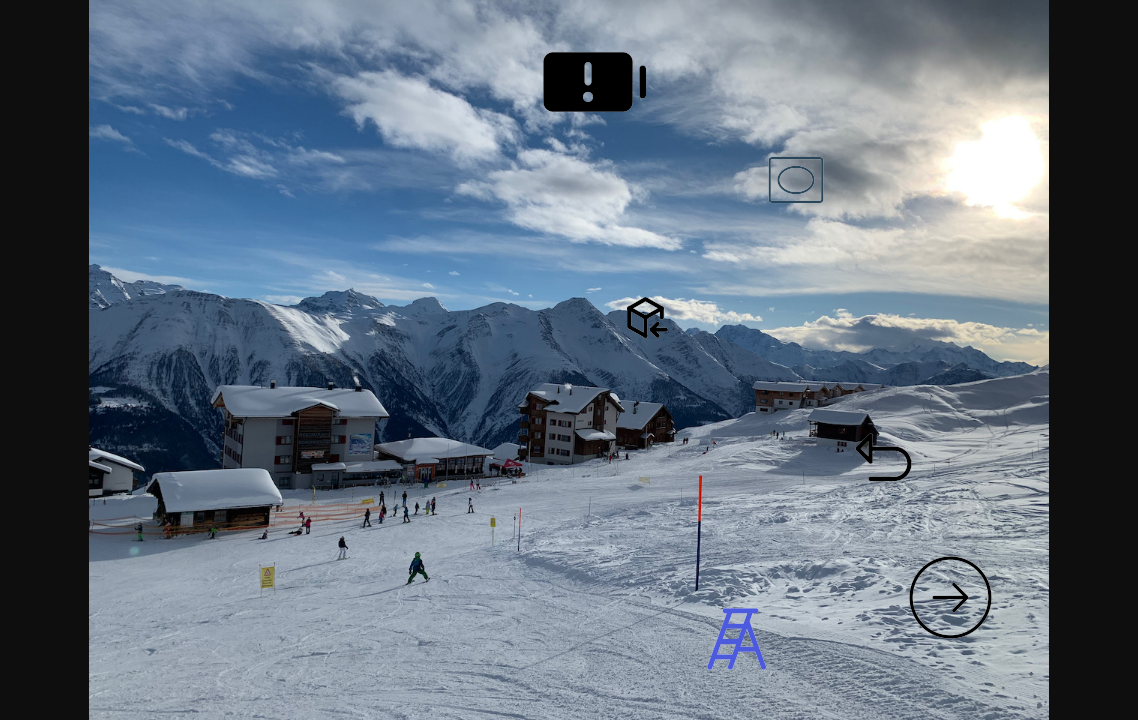 The height and width of the screenshot is (720, 1138). What do you see at coordinates (645, 317) in the screenshot?
I see `import a package or module` at bounding box center [645, 317].